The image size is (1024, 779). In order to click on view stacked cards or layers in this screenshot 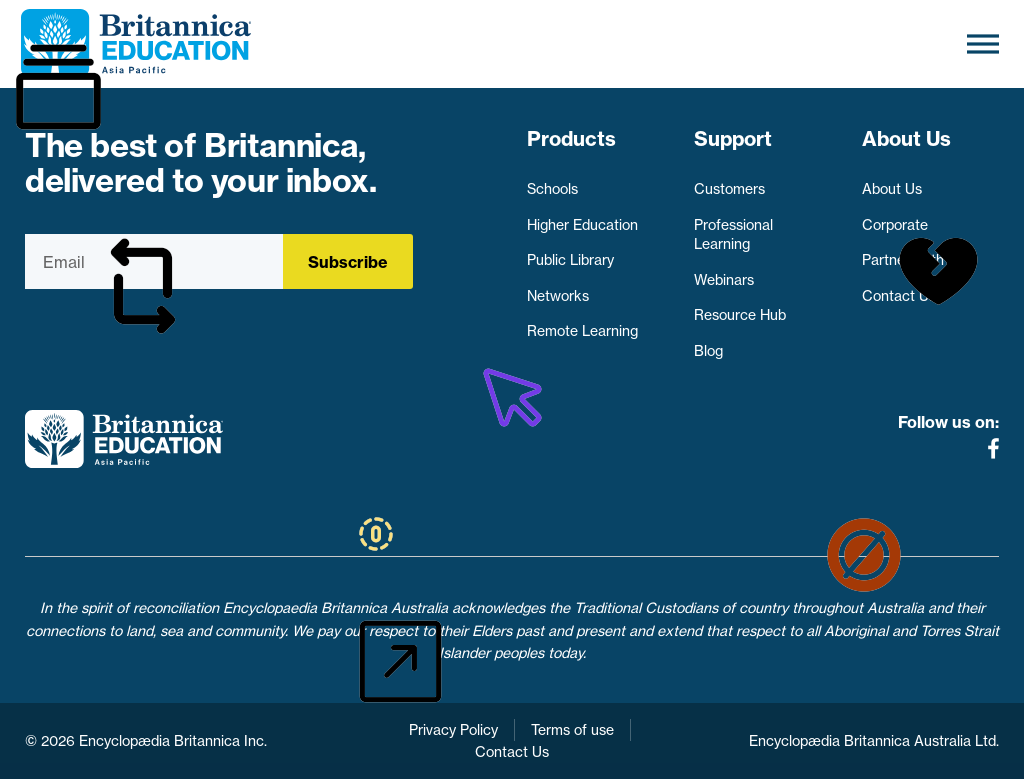, I will do `click(58, 90)`.